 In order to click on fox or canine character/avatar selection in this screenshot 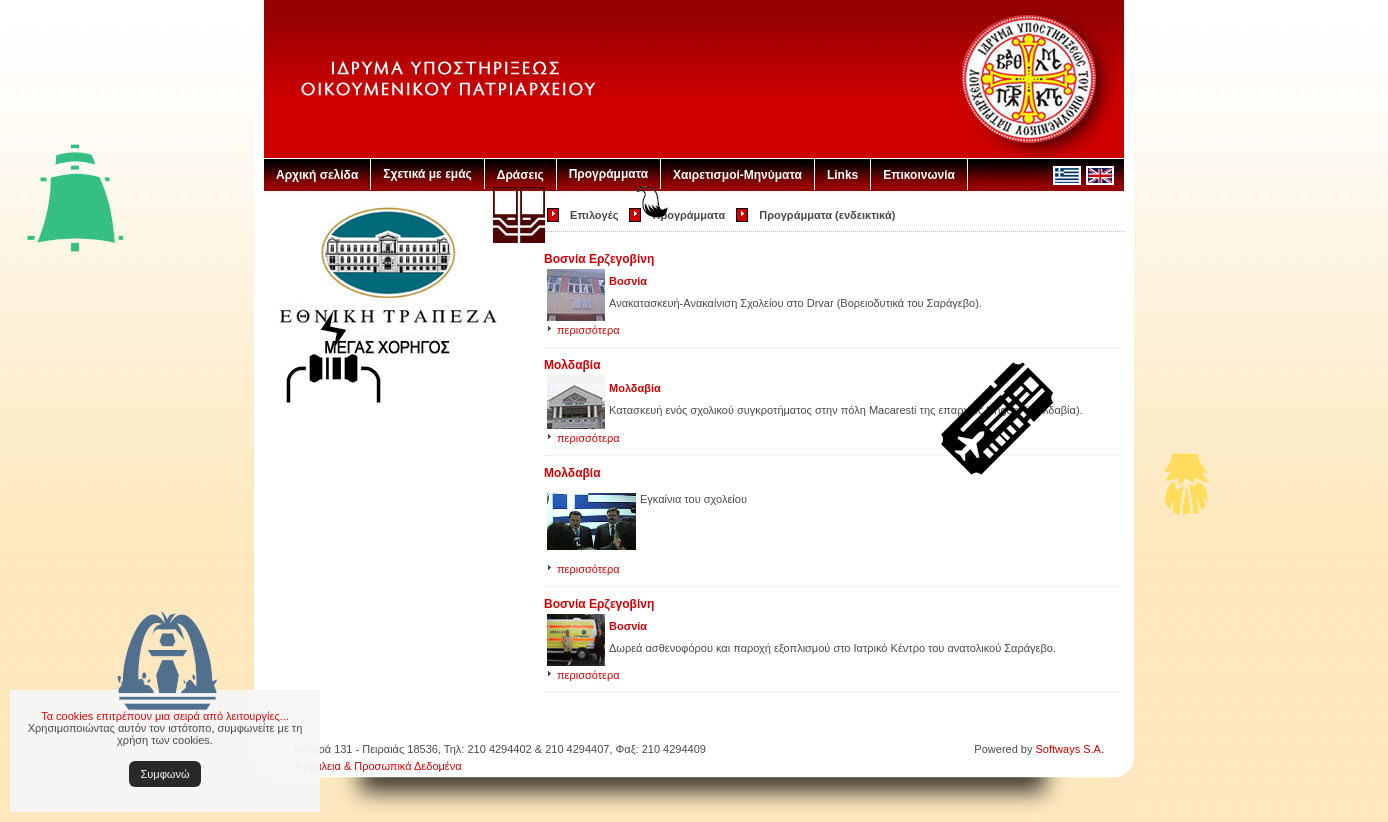, I will do `click(652, 202)`.